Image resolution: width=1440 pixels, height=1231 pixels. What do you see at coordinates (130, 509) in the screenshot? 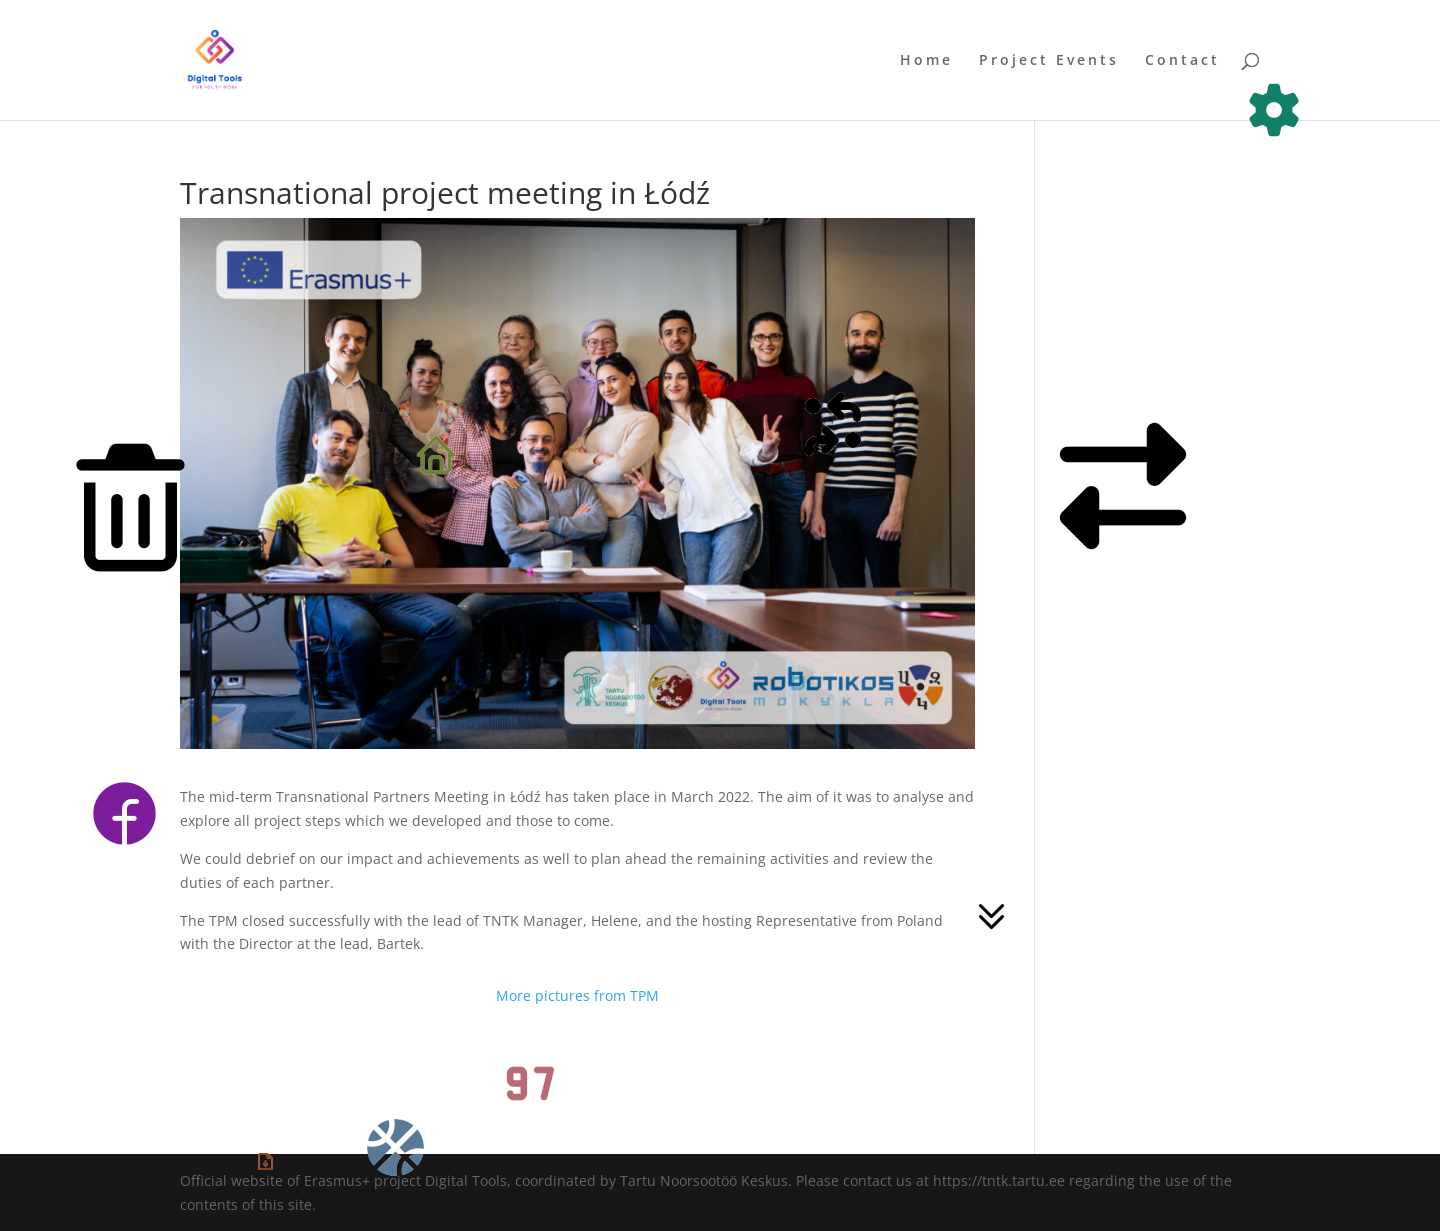
I see `delete selected item` at bounding box center [130, 509].